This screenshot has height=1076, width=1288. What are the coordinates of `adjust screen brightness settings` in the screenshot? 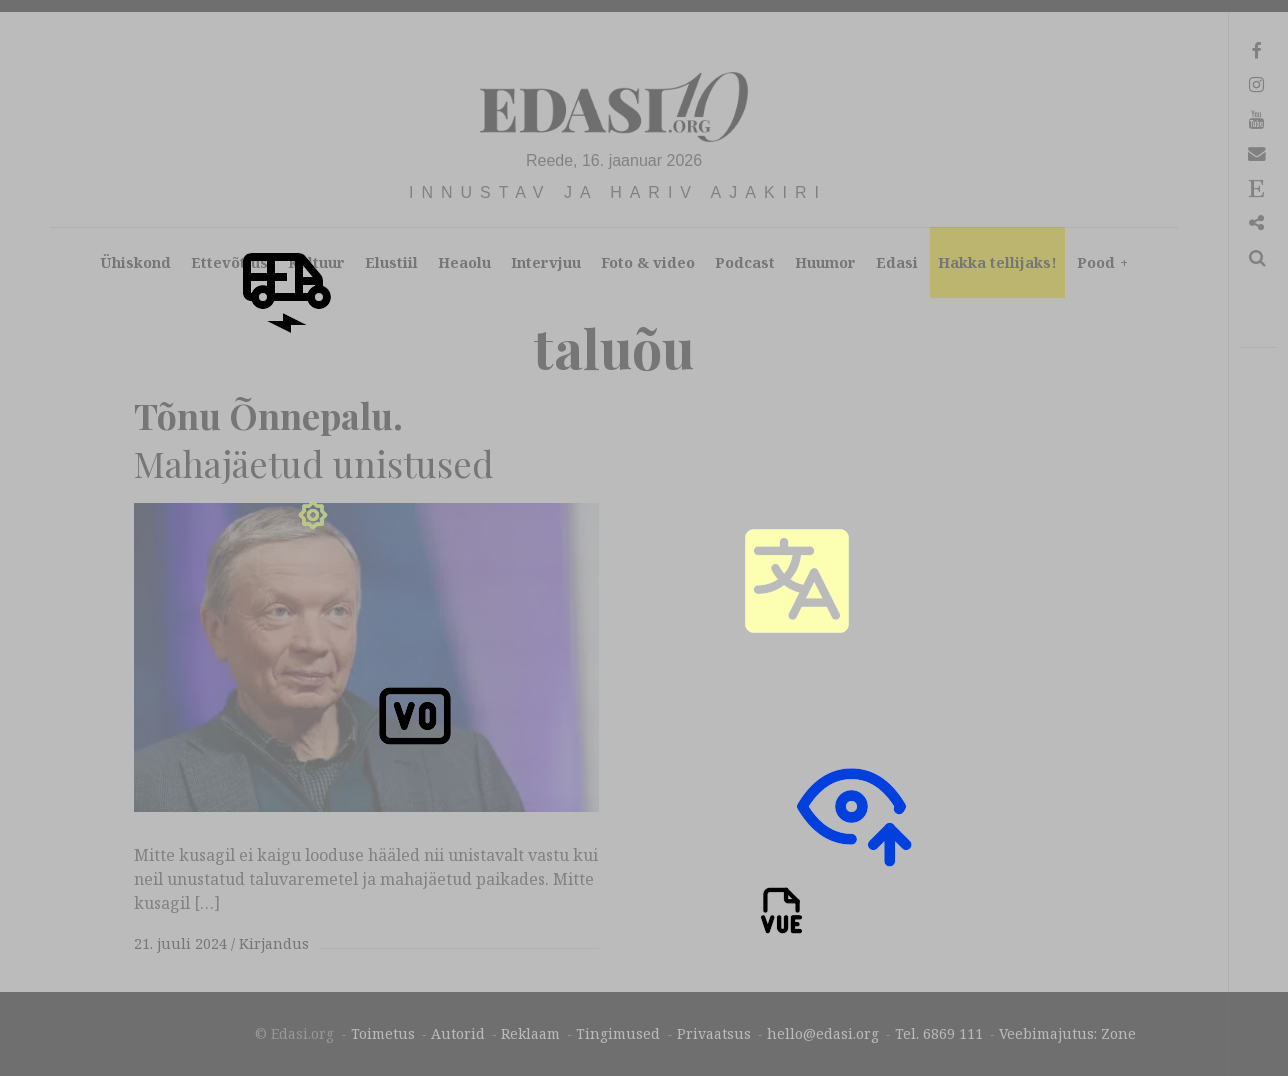 It's located at (313, 515).